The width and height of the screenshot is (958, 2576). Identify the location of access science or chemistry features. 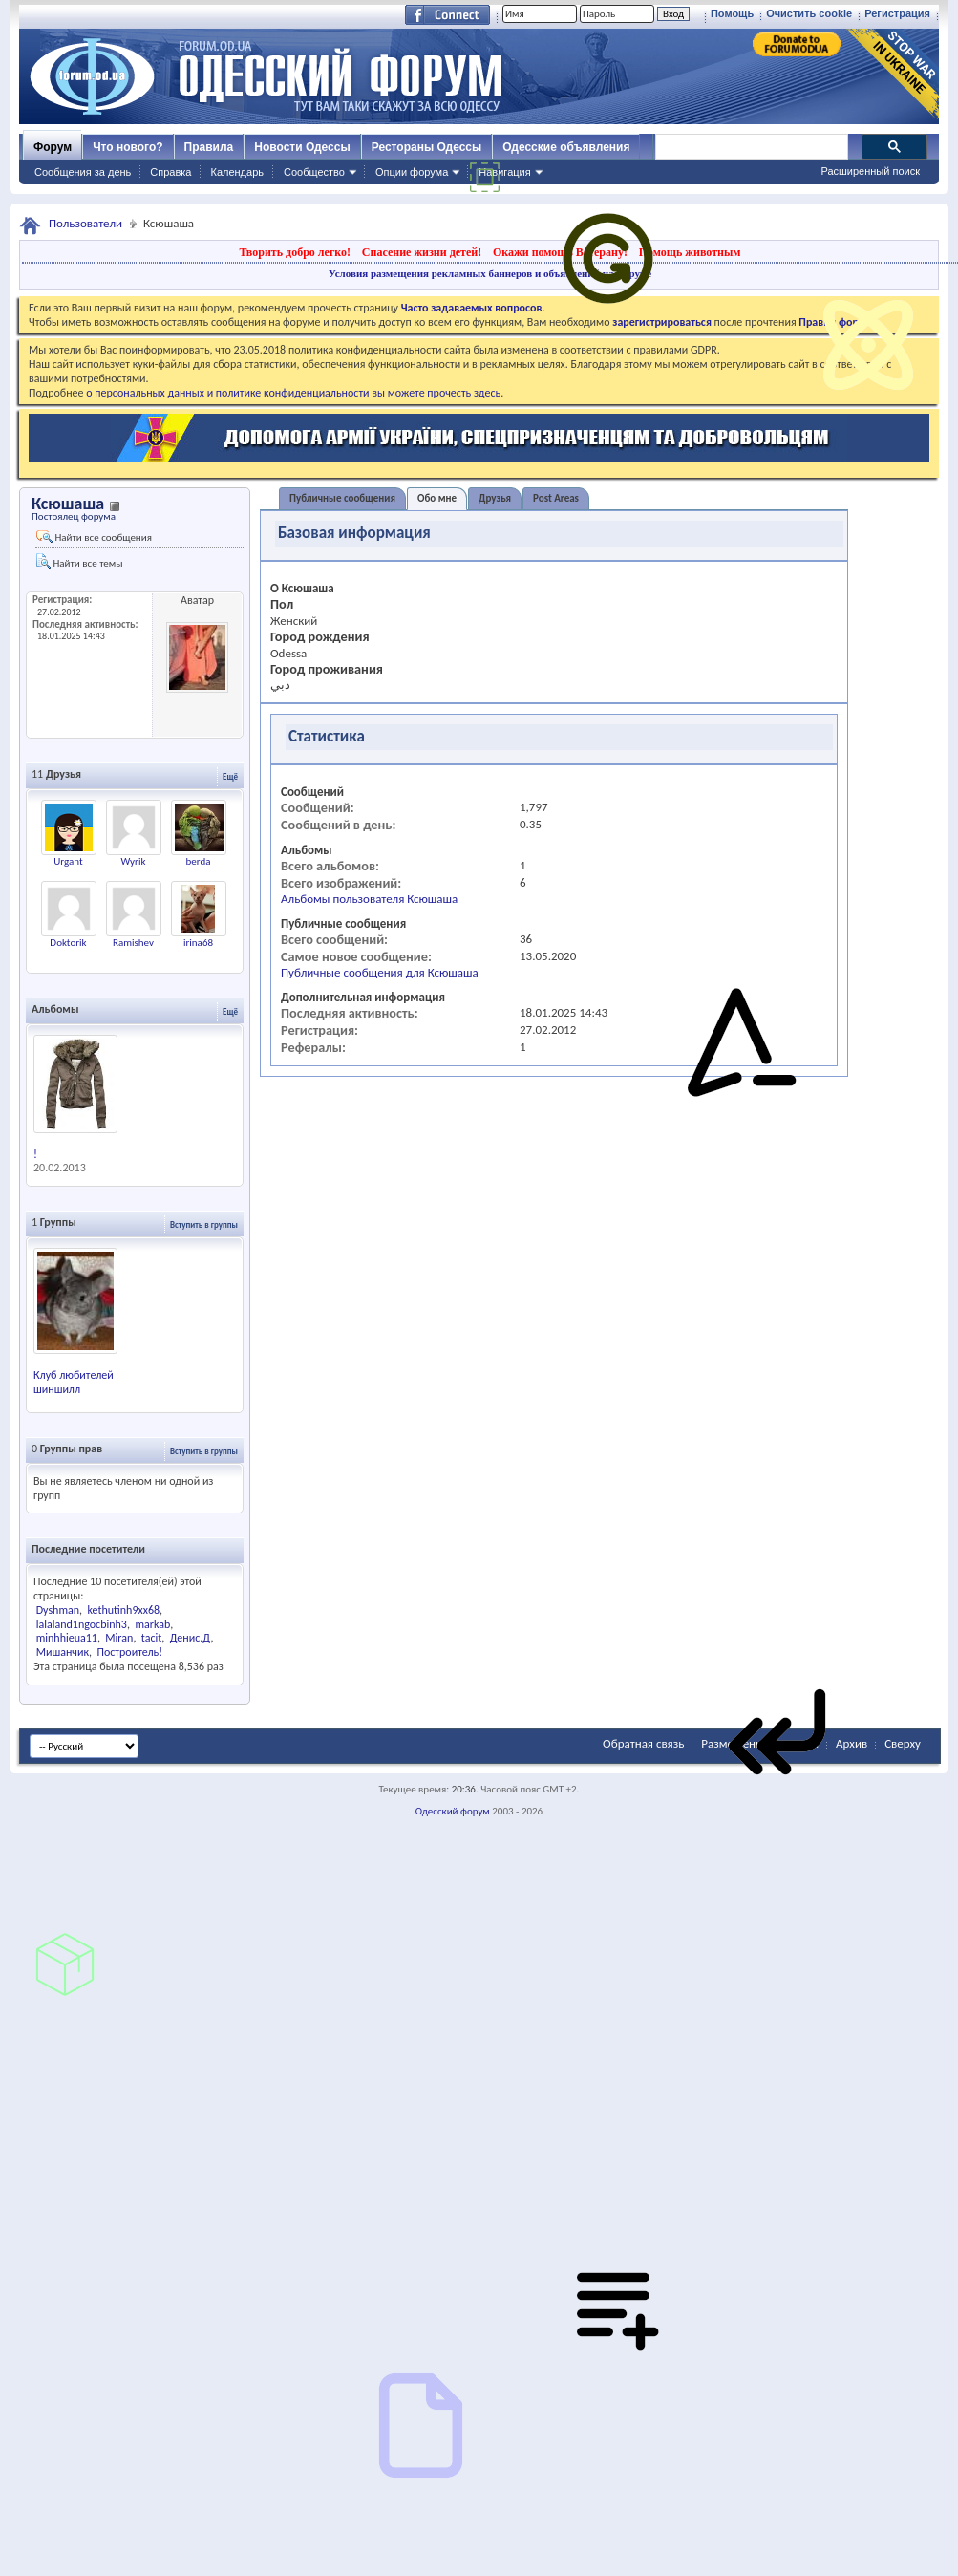
(868, 345).